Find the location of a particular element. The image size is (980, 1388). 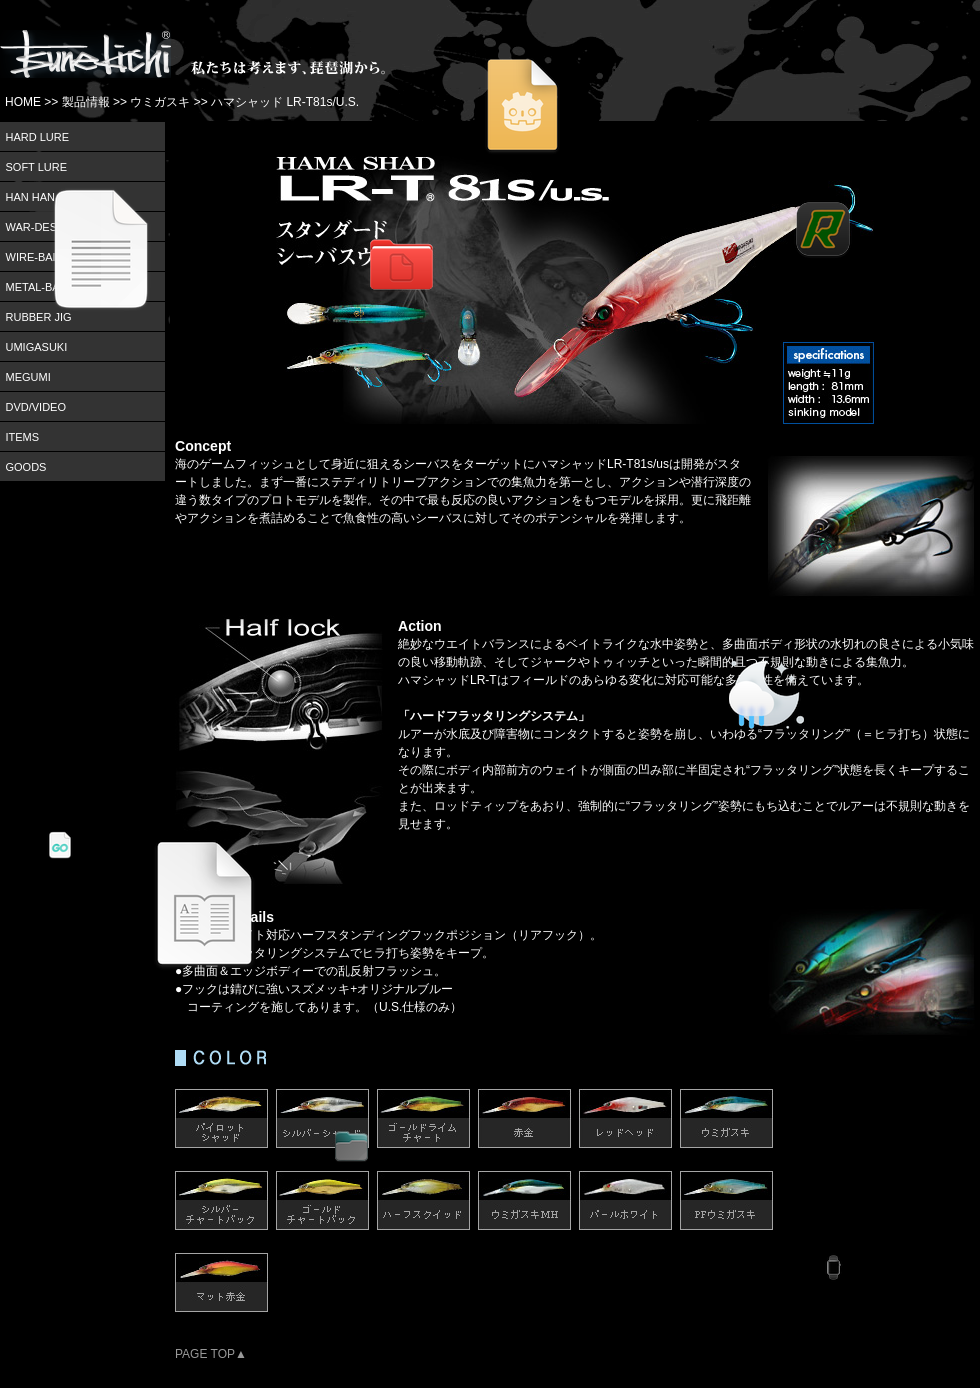

a mobipocket ebook file is located at coordinates (204, 905).